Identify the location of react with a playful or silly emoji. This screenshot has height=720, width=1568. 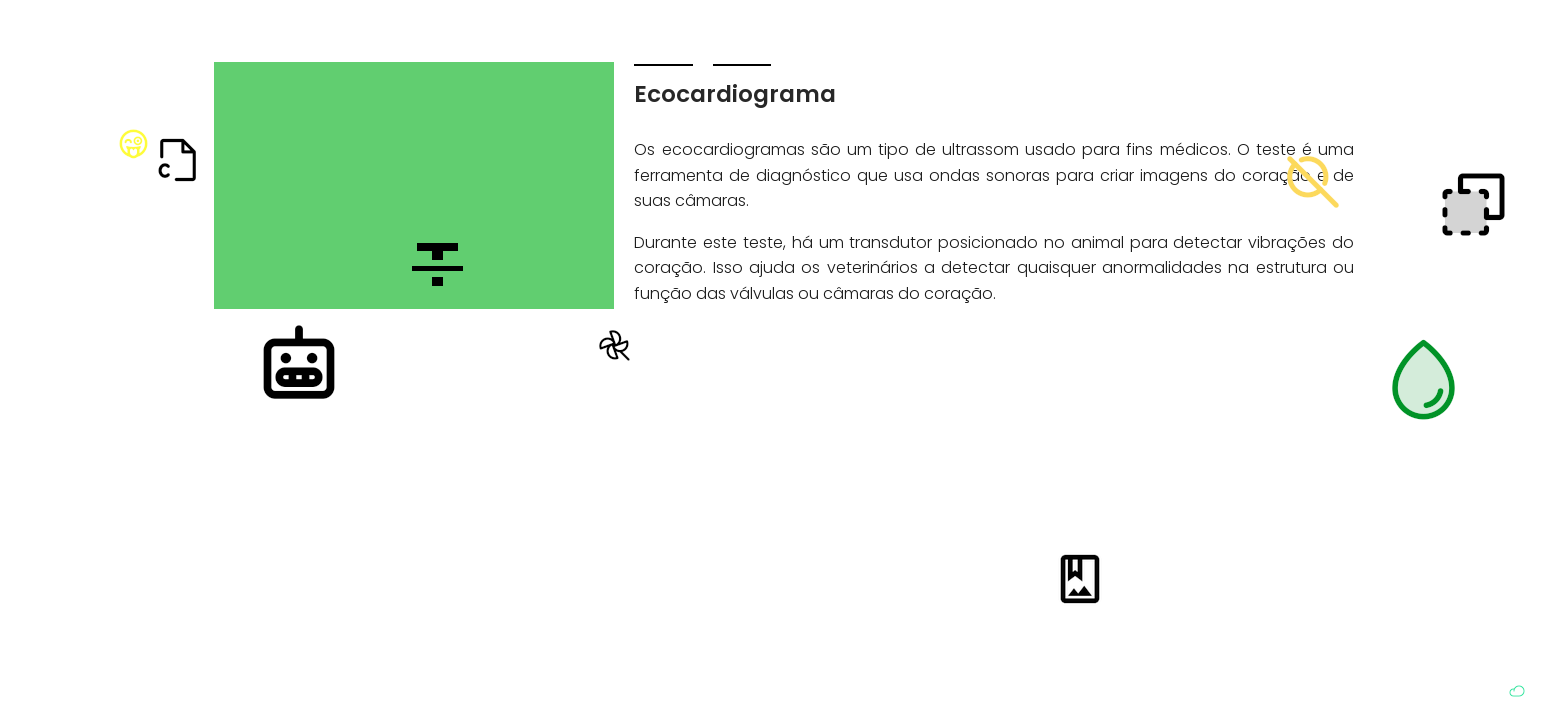
(133, 143).